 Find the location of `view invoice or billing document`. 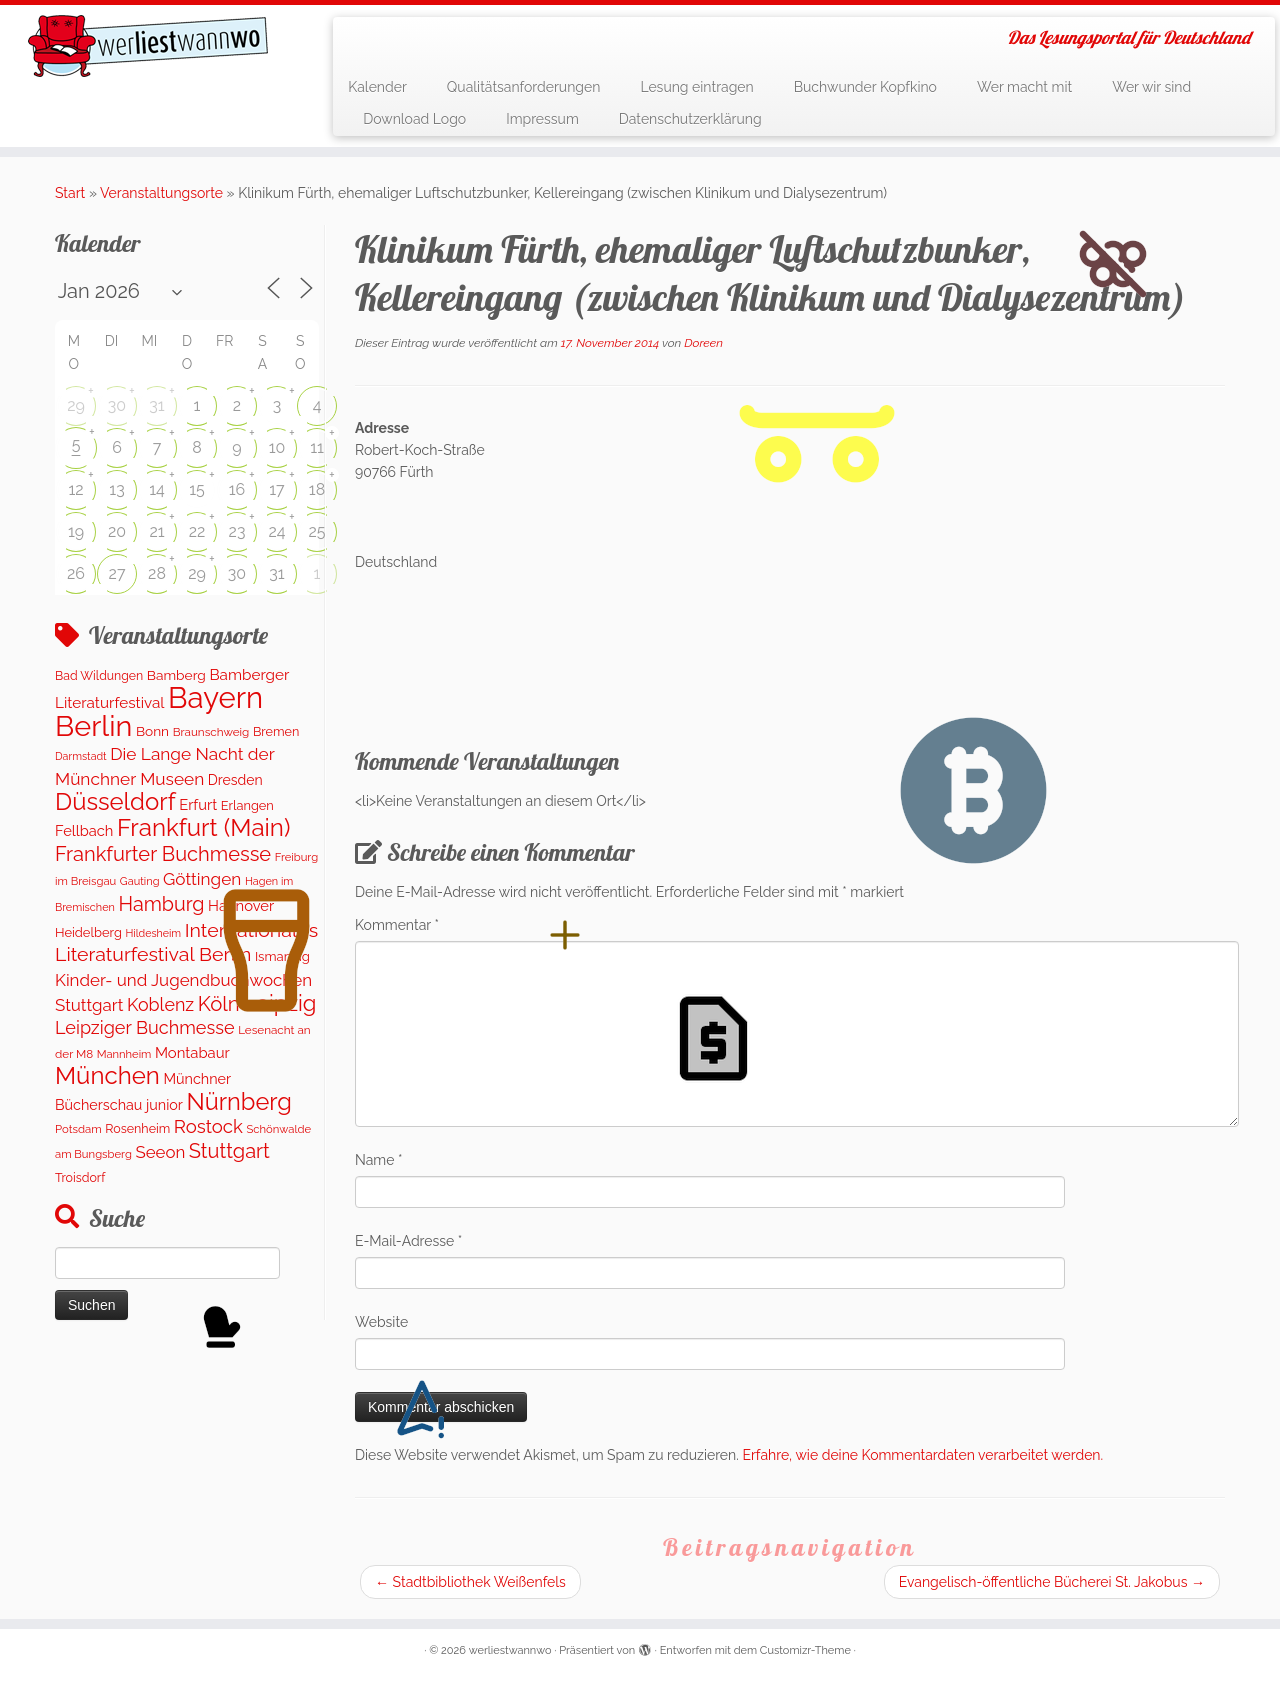

view invoice or billing document is located at coordinates (713, 1038).